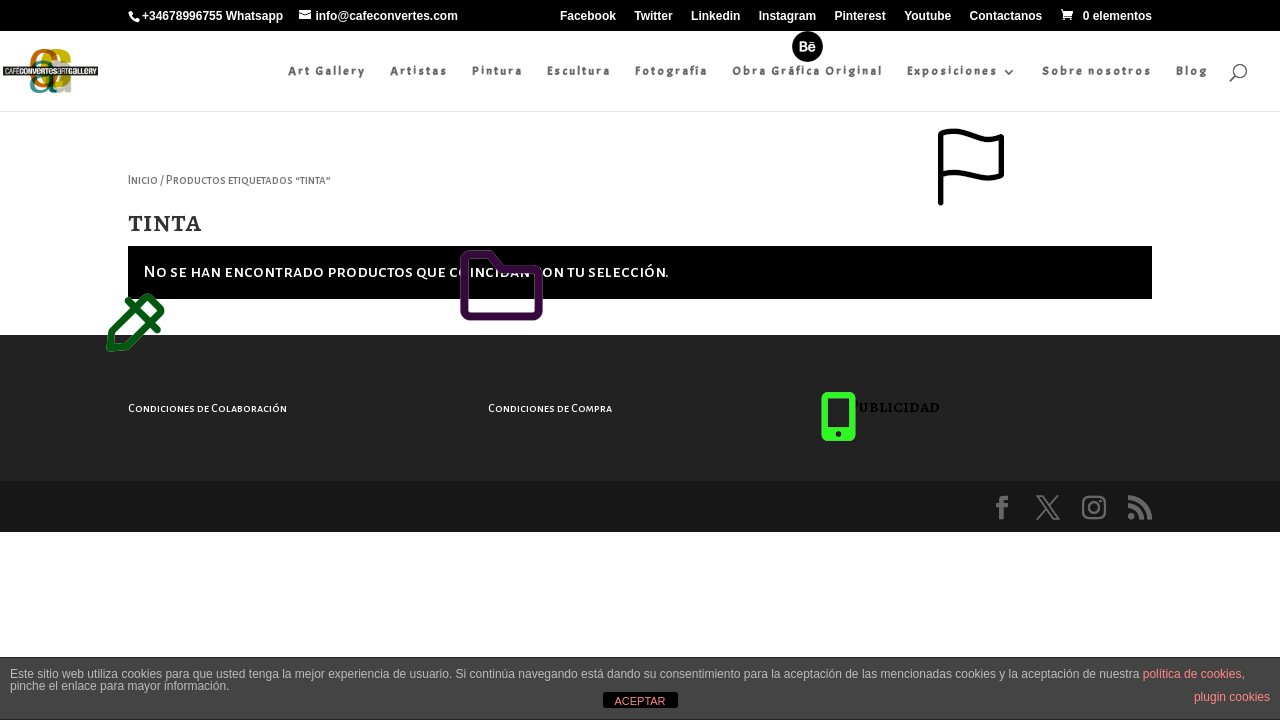 This screenshot has height=720, width=1280. I want to click on select a color from the canvas, so click(135, 322).